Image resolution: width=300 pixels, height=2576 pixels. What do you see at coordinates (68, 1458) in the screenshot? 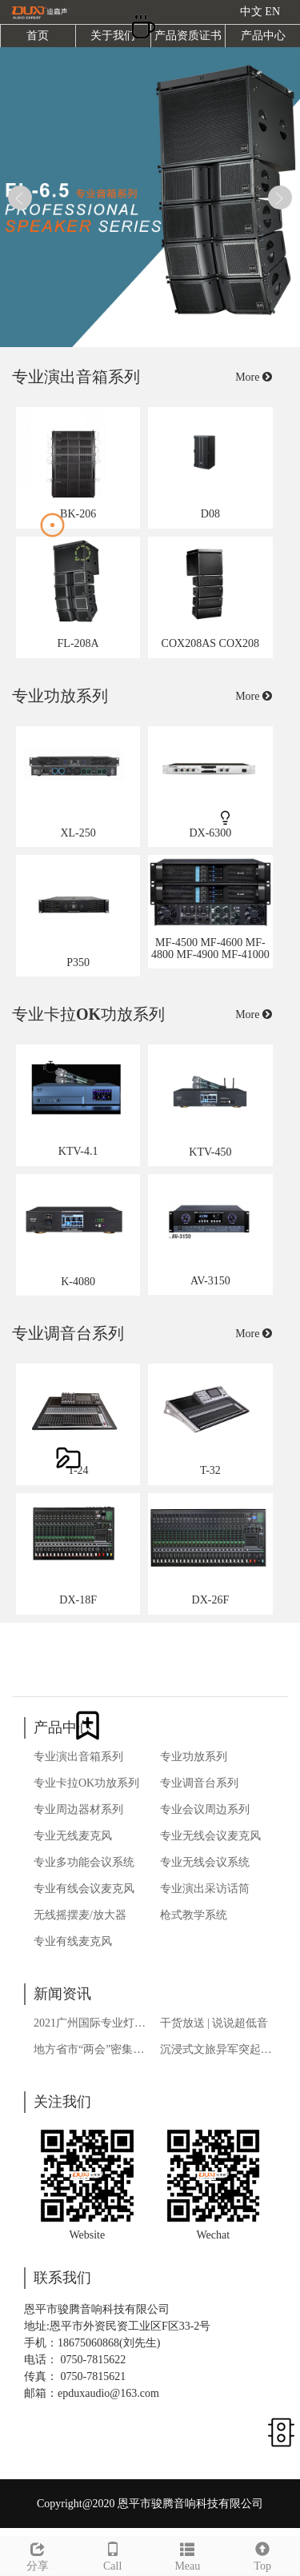
I see `rename or edit a folder` at bounding box center [68, 1458].